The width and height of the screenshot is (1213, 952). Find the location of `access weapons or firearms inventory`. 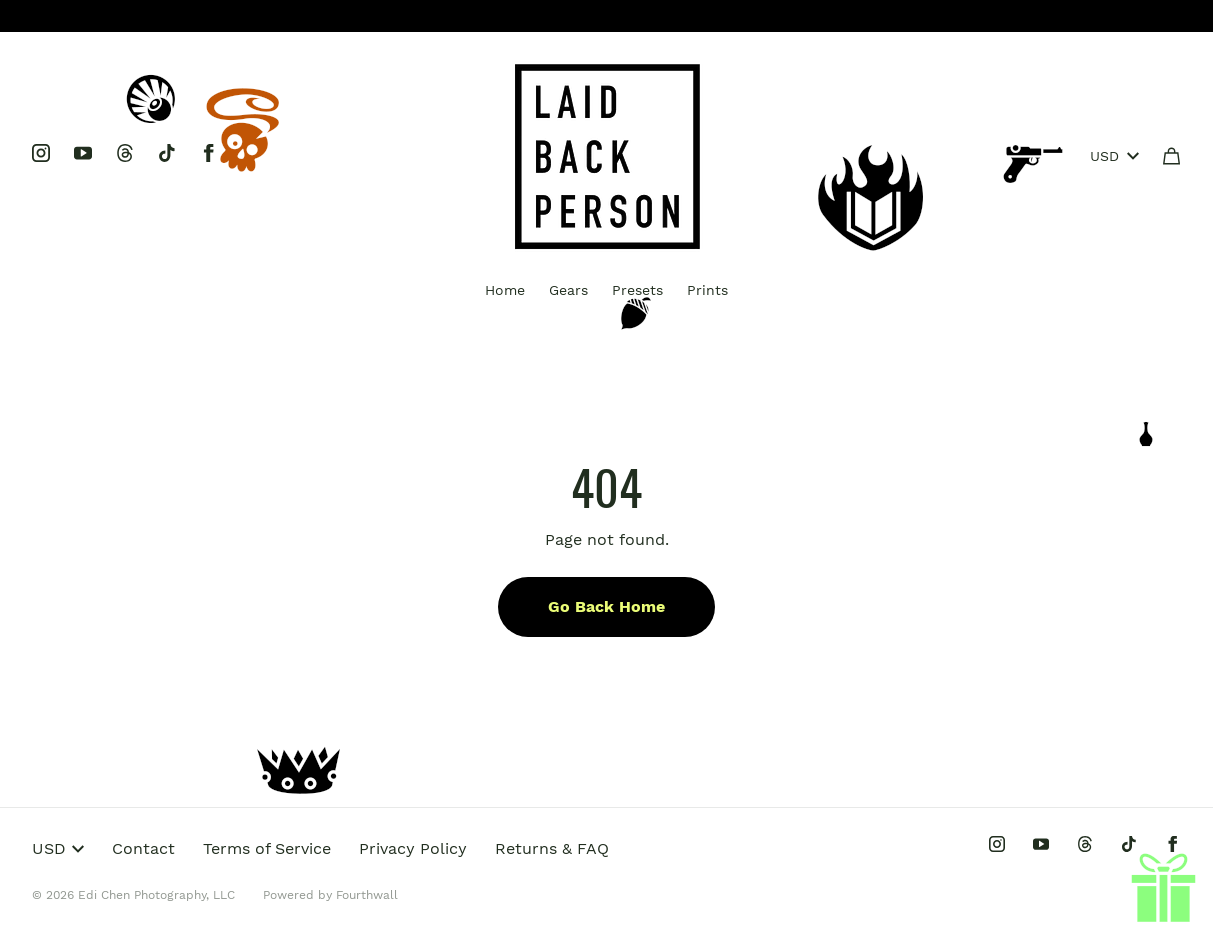

access weapons or firearms inventory is located at coordinates (1033, 164).